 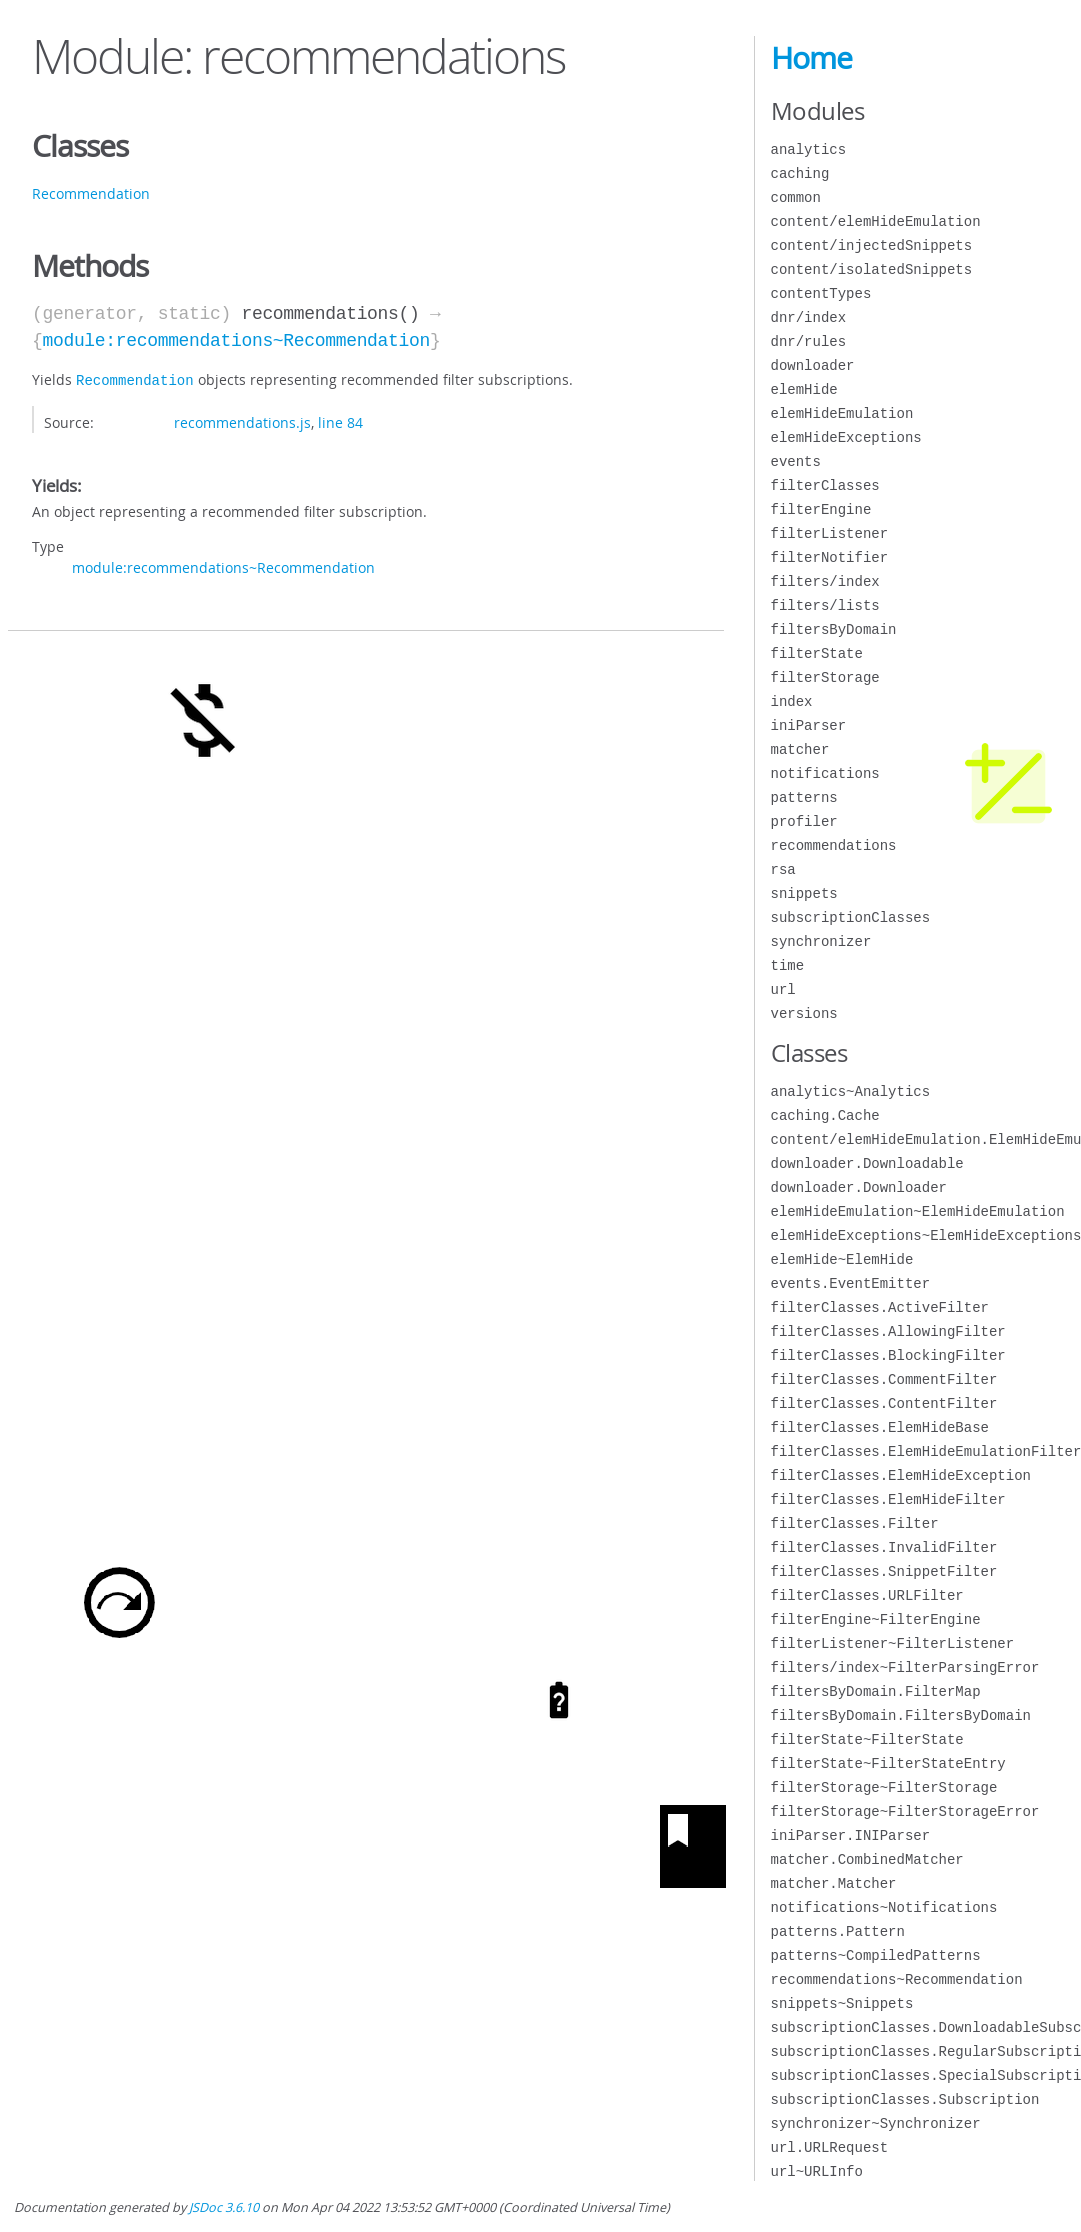 I want to click on indicates no cost or free item, so click(x=202, y=720).